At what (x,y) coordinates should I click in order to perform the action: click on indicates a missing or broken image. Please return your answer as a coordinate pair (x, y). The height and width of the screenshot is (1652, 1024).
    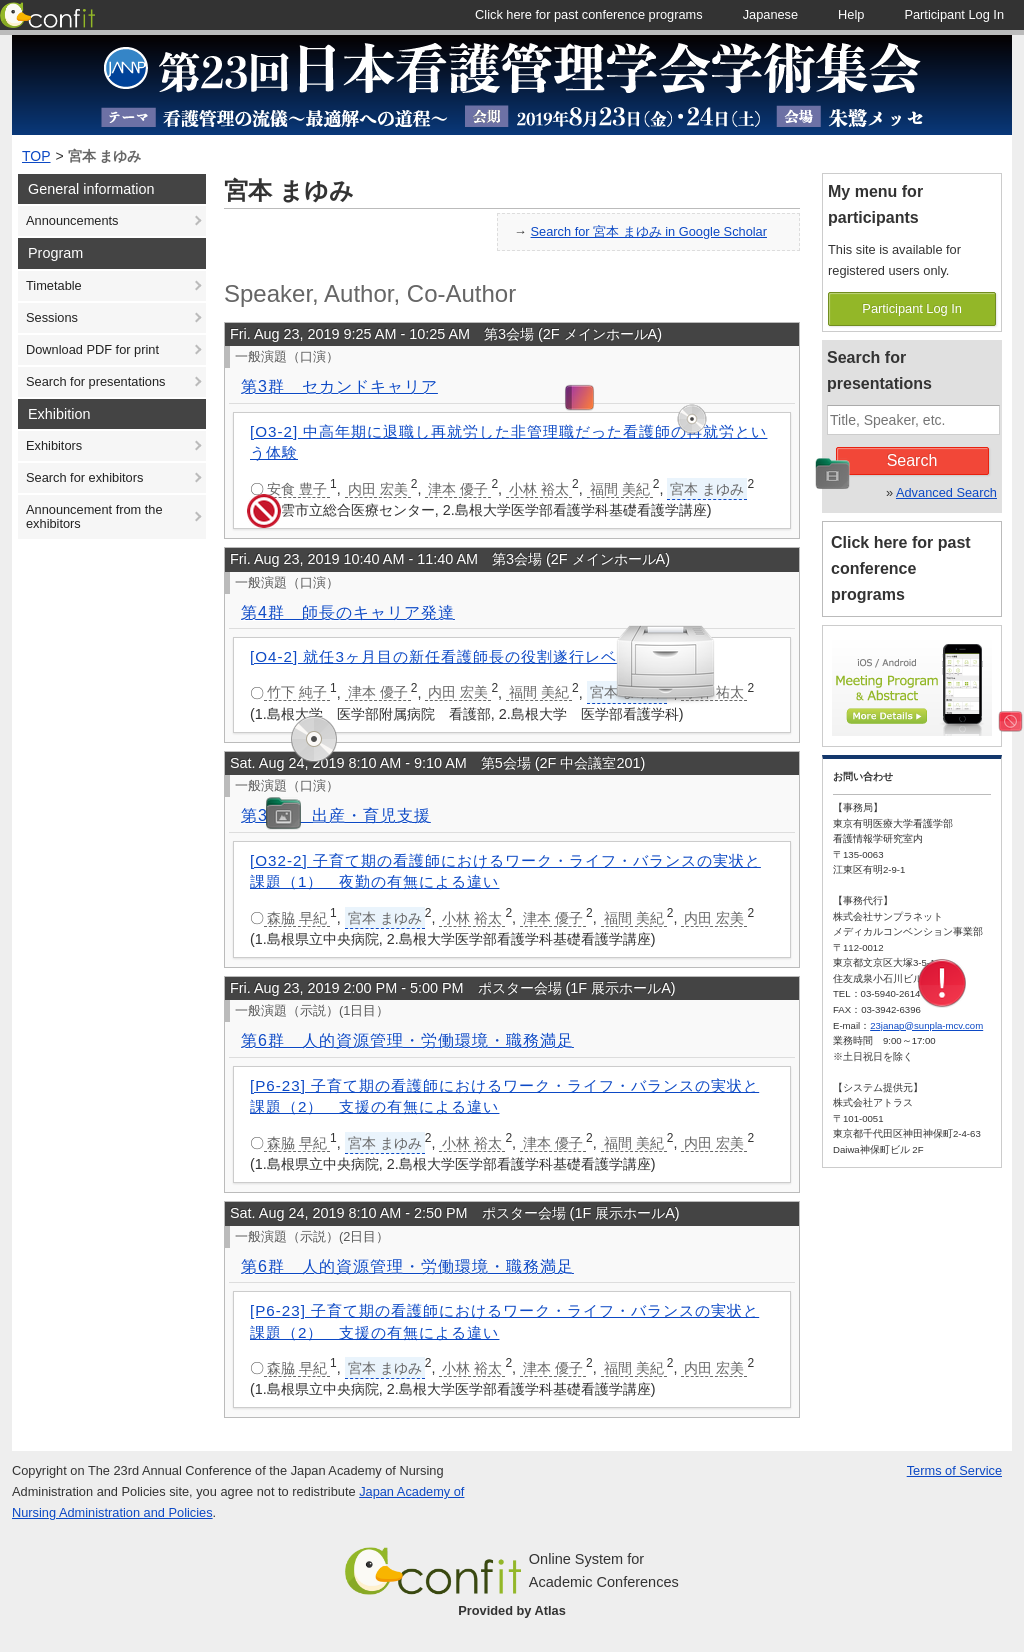
    Looking at the image, I should click on (1010, 720).